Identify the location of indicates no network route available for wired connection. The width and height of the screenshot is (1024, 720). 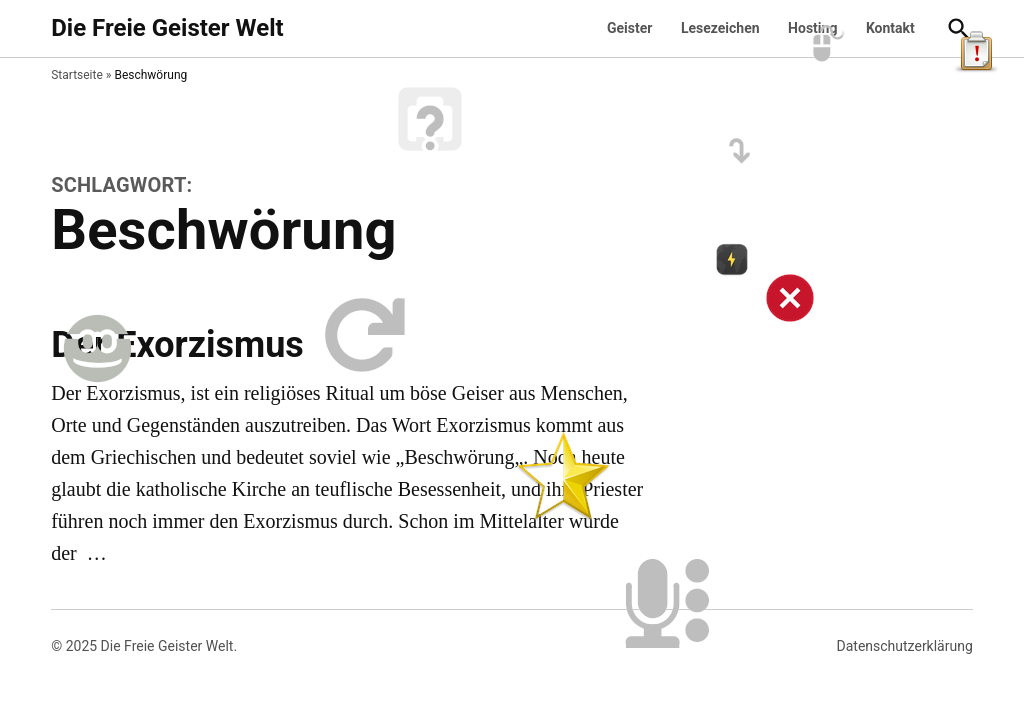
(430, 119).